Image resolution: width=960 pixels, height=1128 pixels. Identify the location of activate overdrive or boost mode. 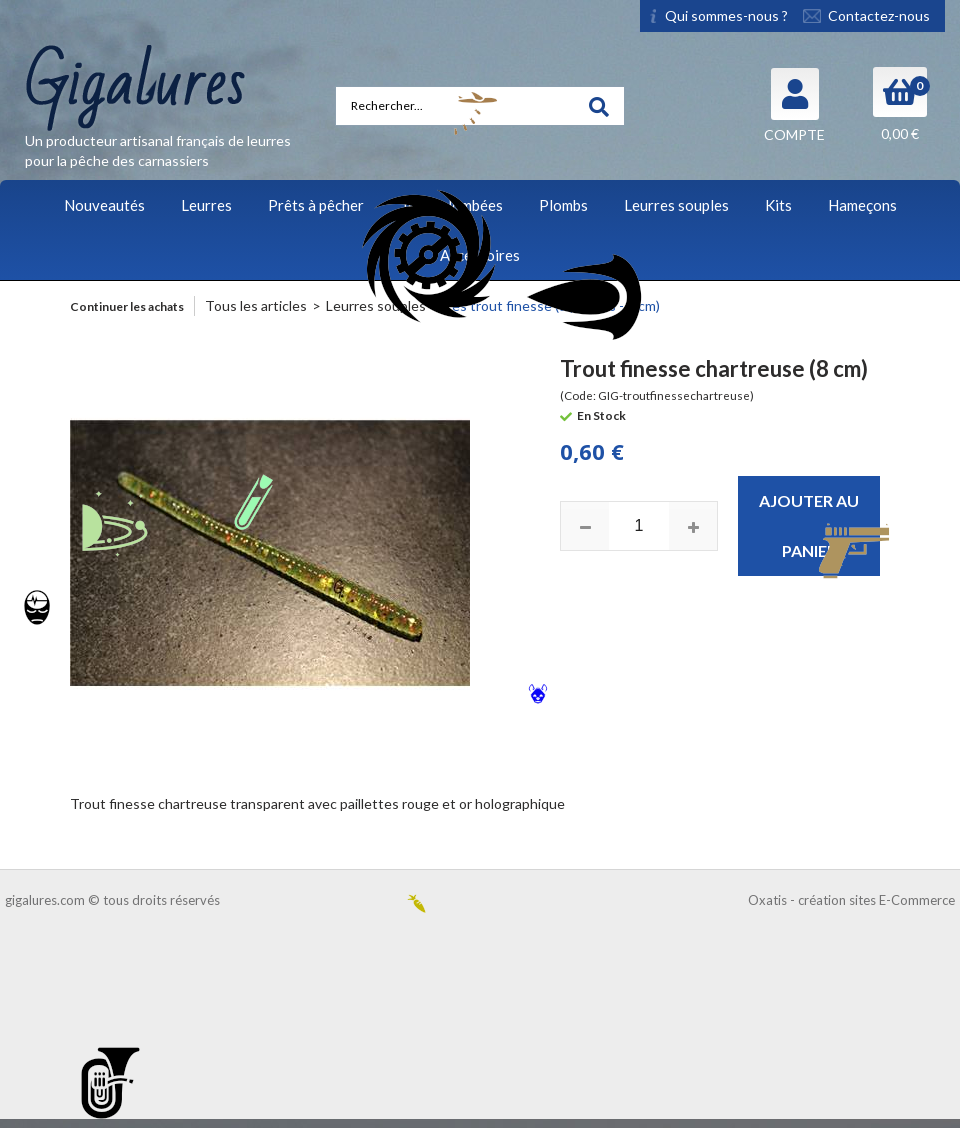
(429, 256).